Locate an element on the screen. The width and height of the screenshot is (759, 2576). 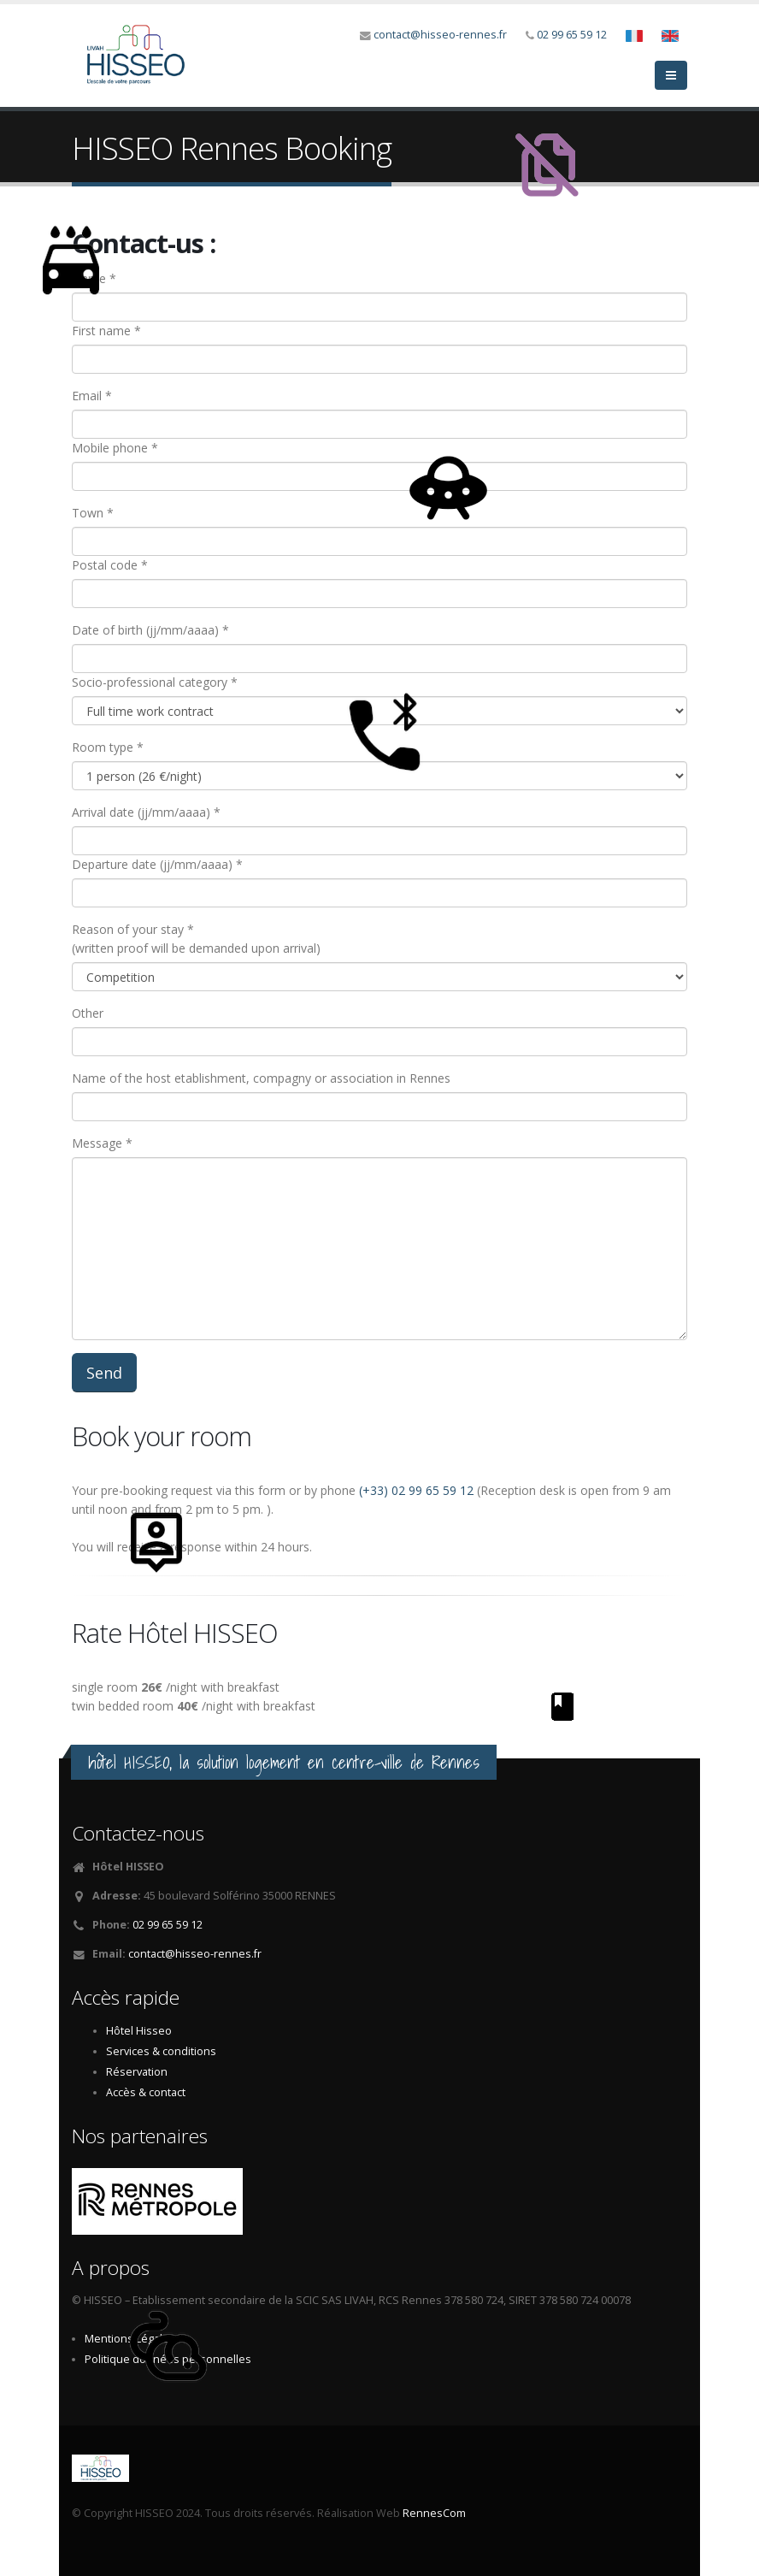
access sci-fi or space-themed content is located at coordinates (448, 487).